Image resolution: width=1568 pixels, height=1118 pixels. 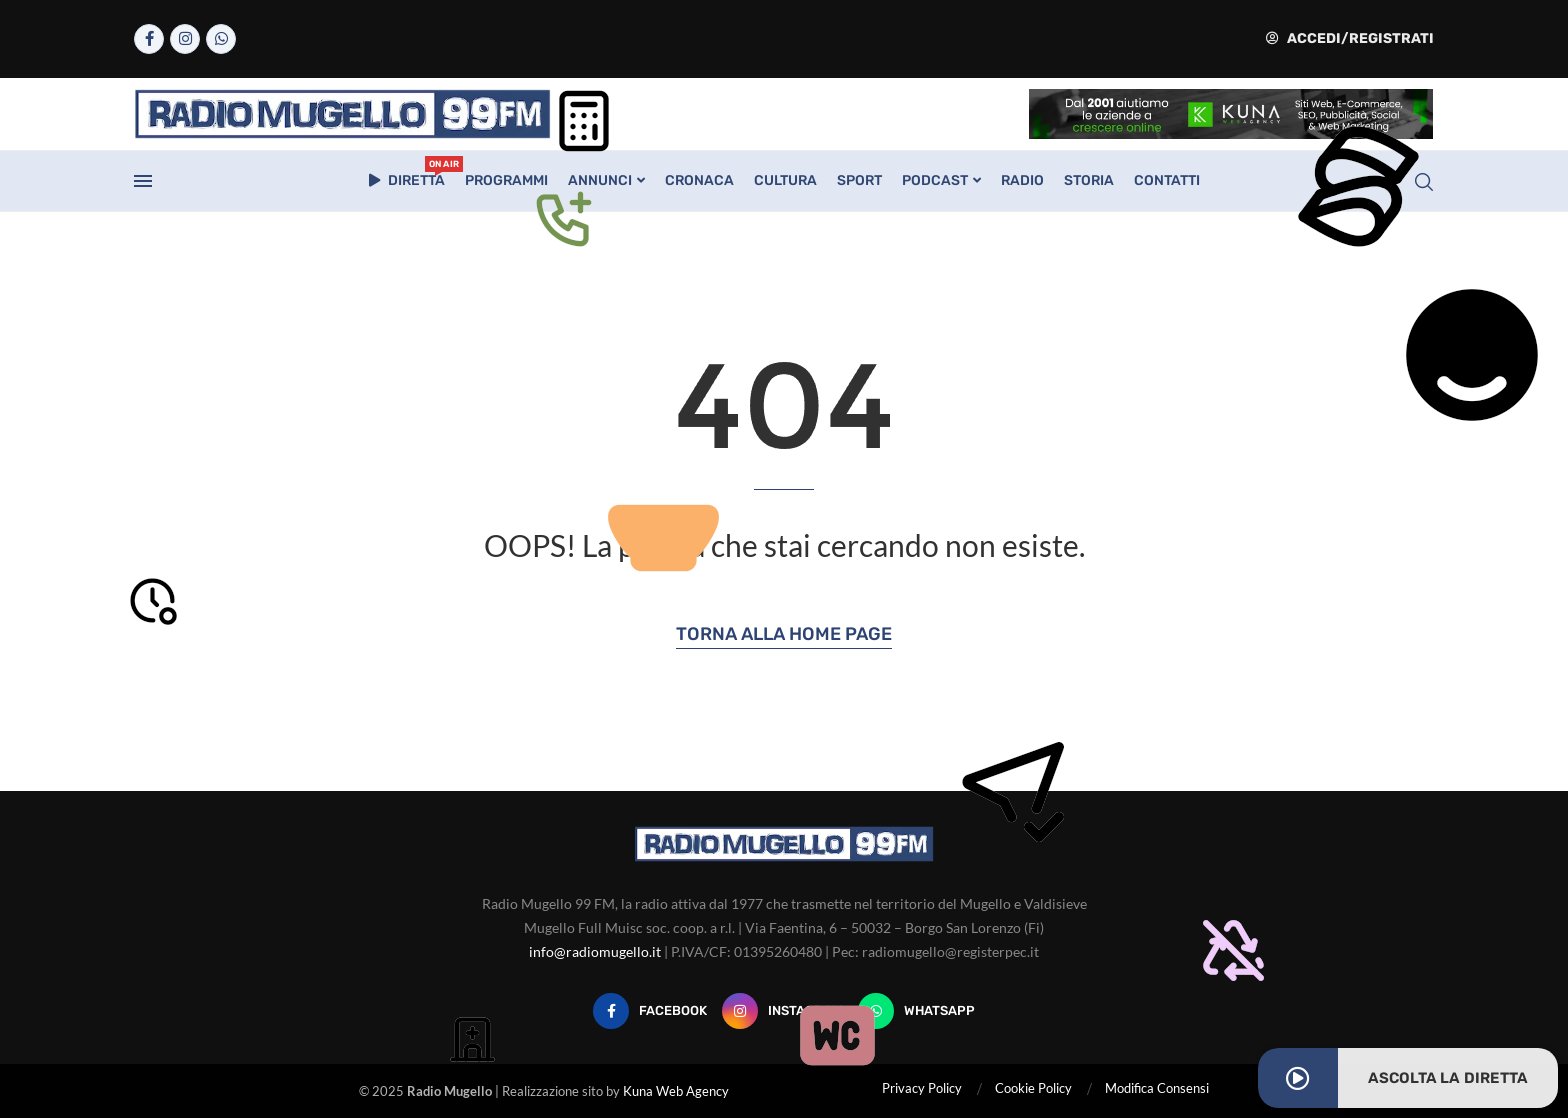 What do you see at coordinates (837, 1035) in the screenshot?
I see `indicates restroom or toilet facility nearby` at bounding box center [837, 1035].